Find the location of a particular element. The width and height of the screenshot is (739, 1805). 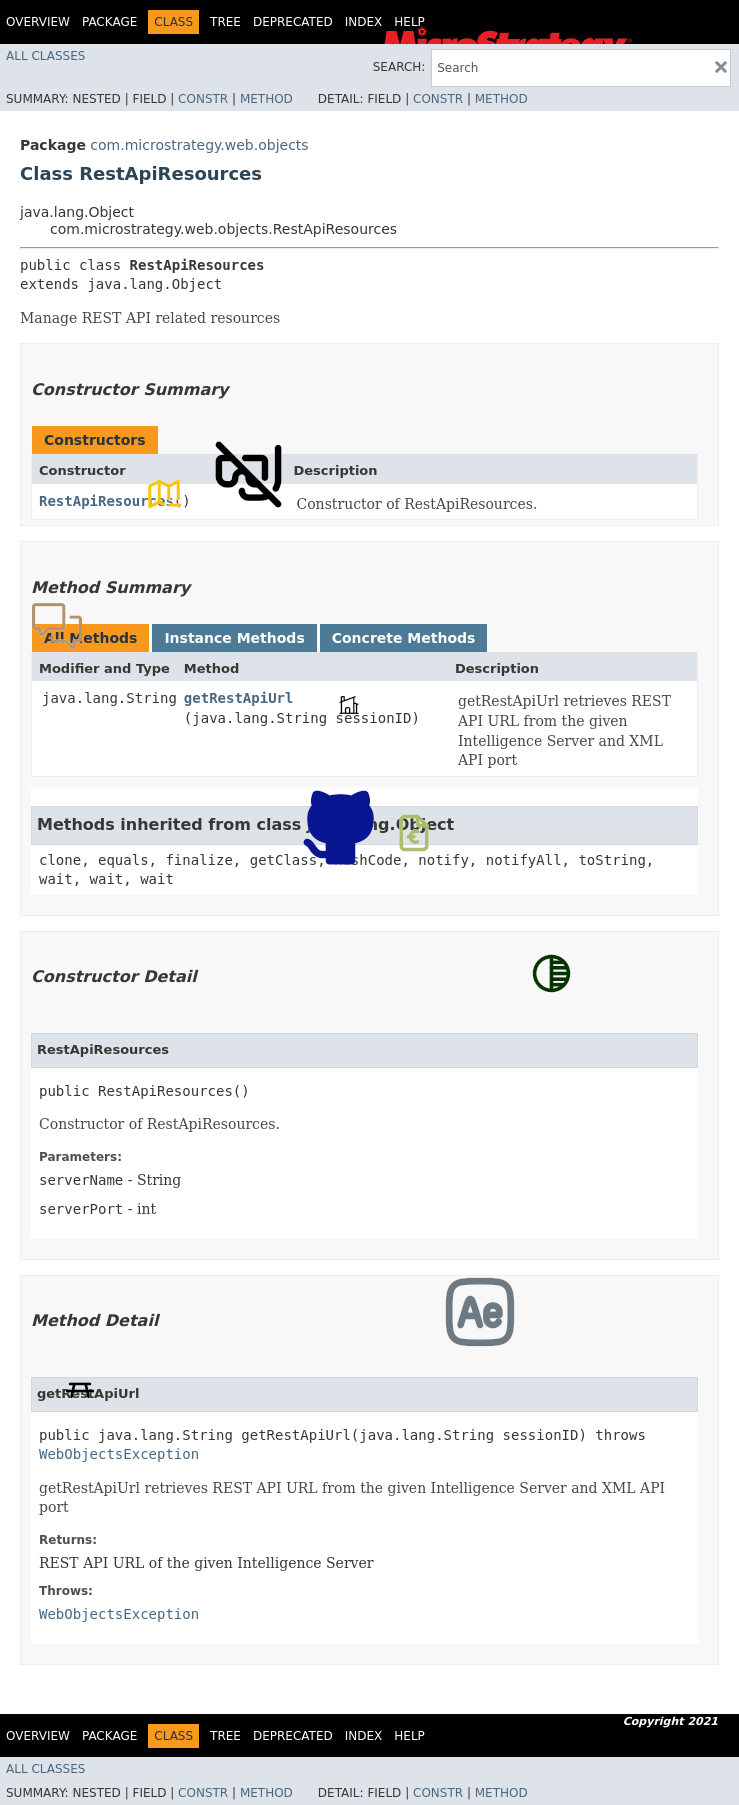

navigate to home screen is located at coordinates (349, 705).